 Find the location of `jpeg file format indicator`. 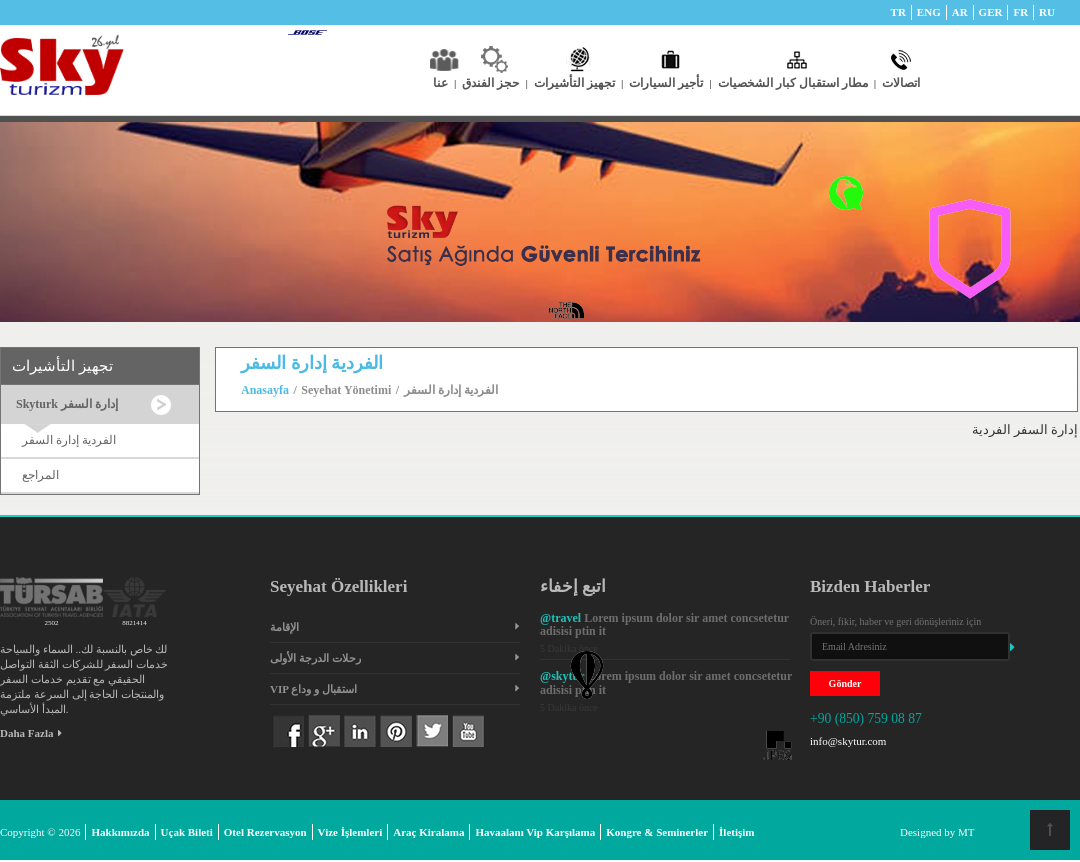

jpeg file format indicator is located at coordinates (777, 745).